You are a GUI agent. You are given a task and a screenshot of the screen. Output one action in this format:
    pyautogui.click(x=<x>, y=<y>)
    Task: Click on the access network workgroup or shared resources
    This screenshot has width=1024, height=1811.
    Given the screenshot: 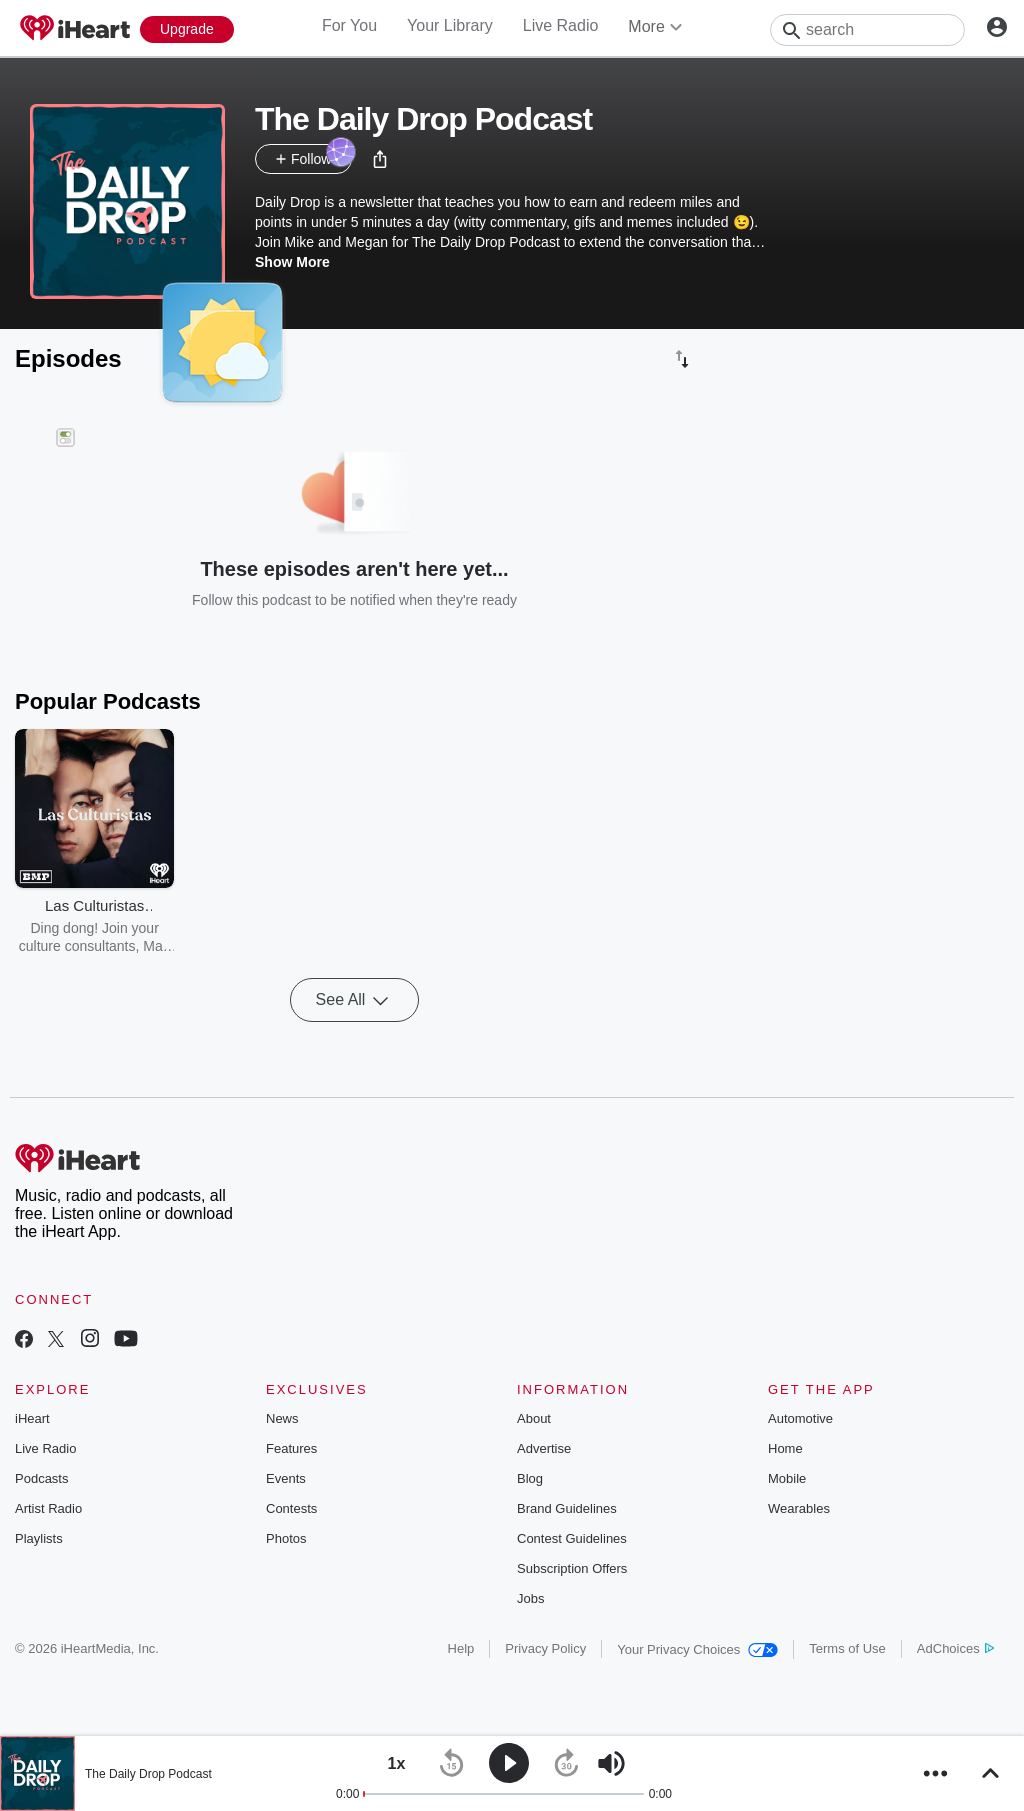 What is the action you would take?
    pyautogui.click(x=341, y=152)
    